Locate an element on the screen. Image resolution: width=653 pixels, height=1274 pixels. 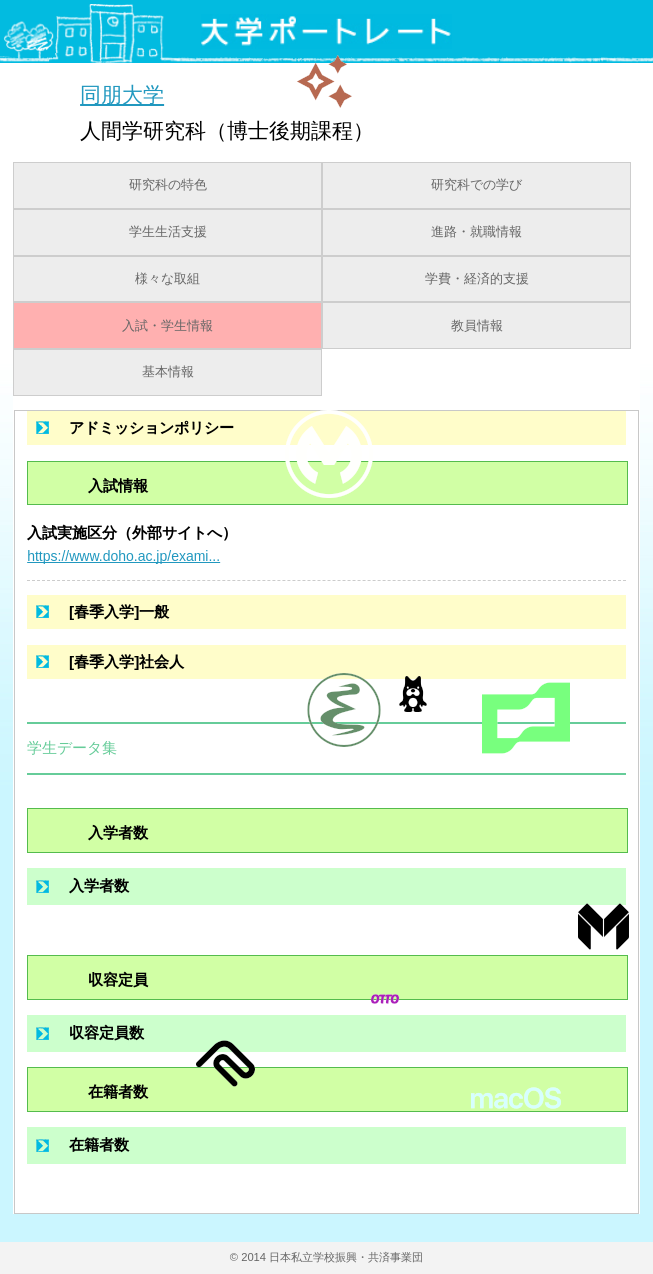
indicates AI-generated or enhanced content is located at coordinates (325, 81).